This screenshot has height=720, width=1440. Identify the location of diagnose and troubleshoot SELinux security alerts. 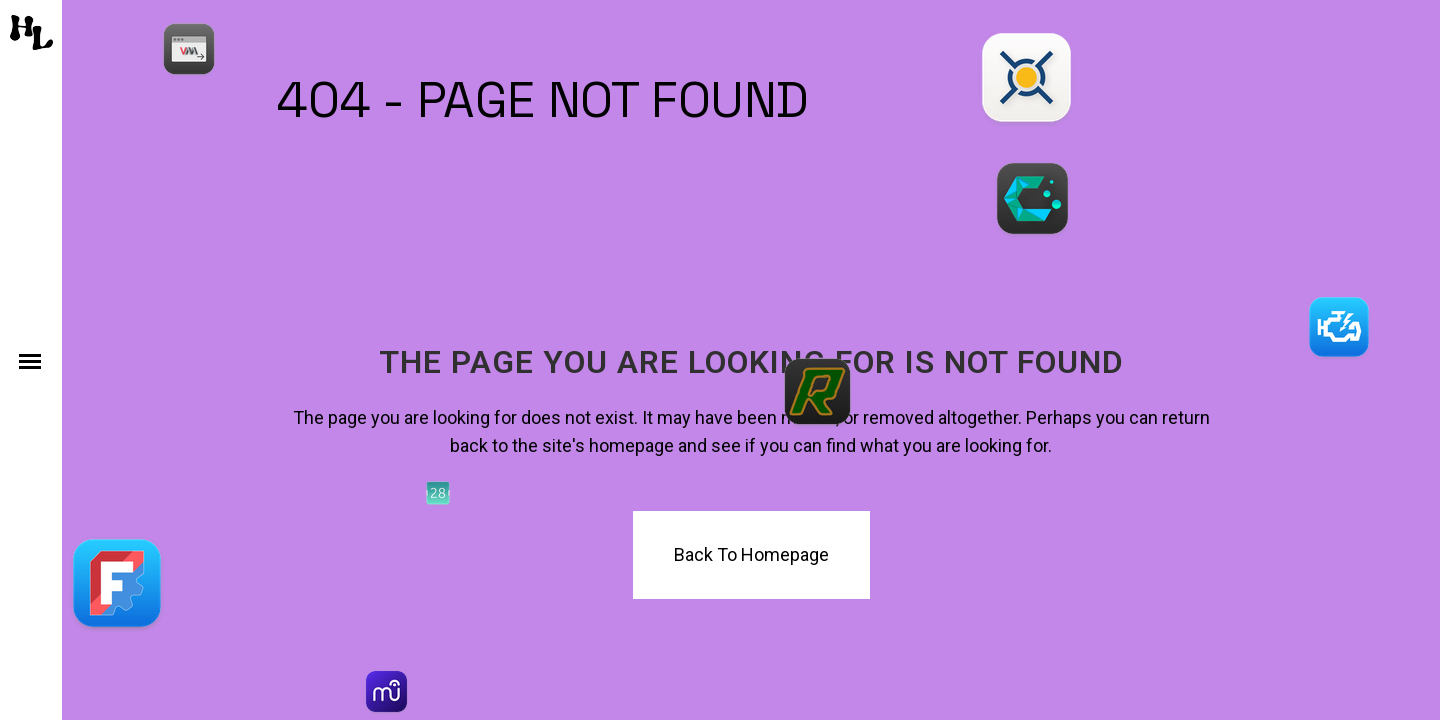
(1339, 327).